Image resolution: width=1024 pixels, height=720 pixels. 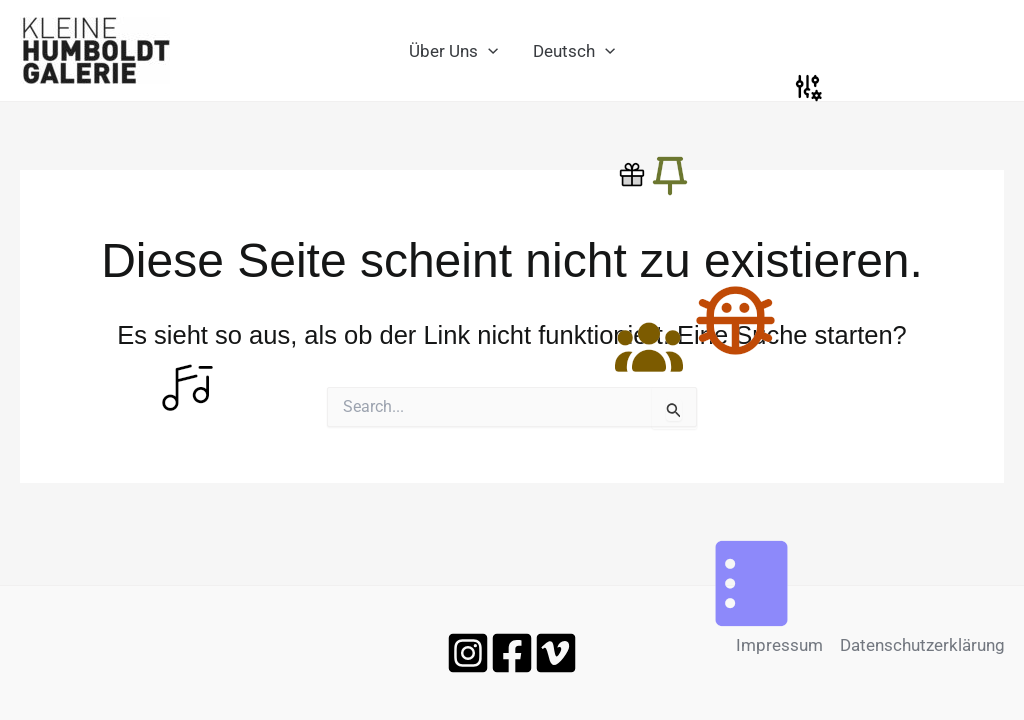 What do you see at coordinates (649, 348) in the screenshot?
I see `view all users or team members` at bounding box center [649, 348].